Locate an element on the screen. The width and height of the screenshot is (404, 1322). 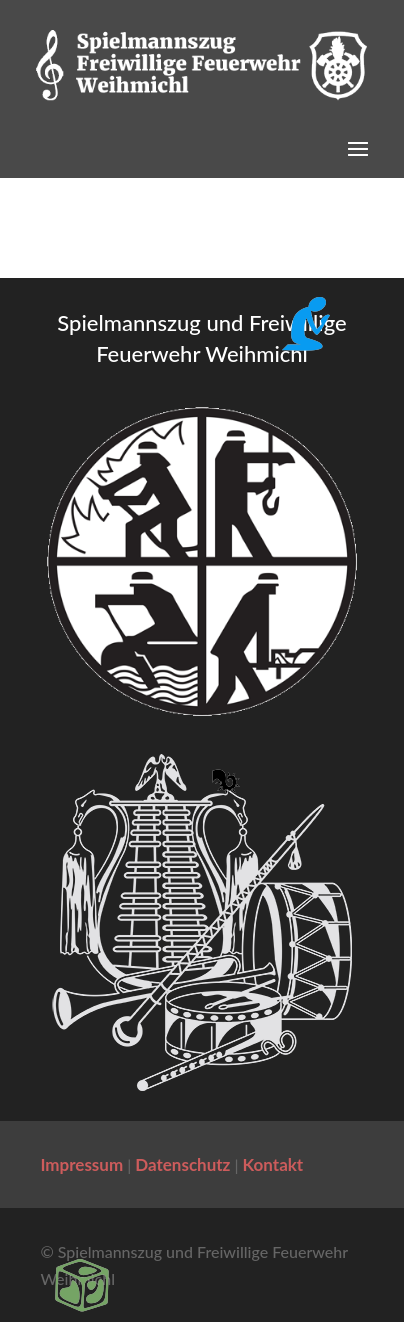
indicates a frozen or cooling effect in gameplay is located at coordinates (82, 1285).